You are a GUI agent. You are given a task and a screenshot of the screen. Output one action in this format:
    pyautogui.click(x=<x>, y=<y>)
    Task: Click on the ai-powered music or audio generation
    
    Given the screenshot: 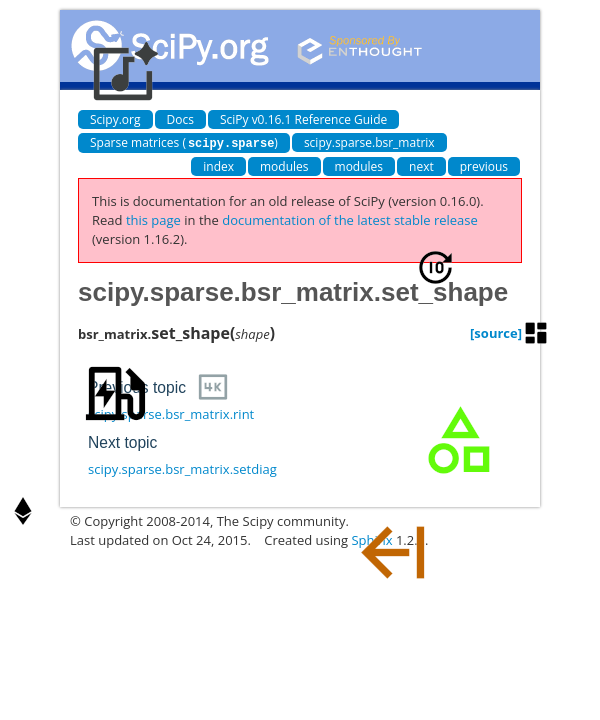 What is the action you would take?
    pyautogui.click(x=123, y=74)
    